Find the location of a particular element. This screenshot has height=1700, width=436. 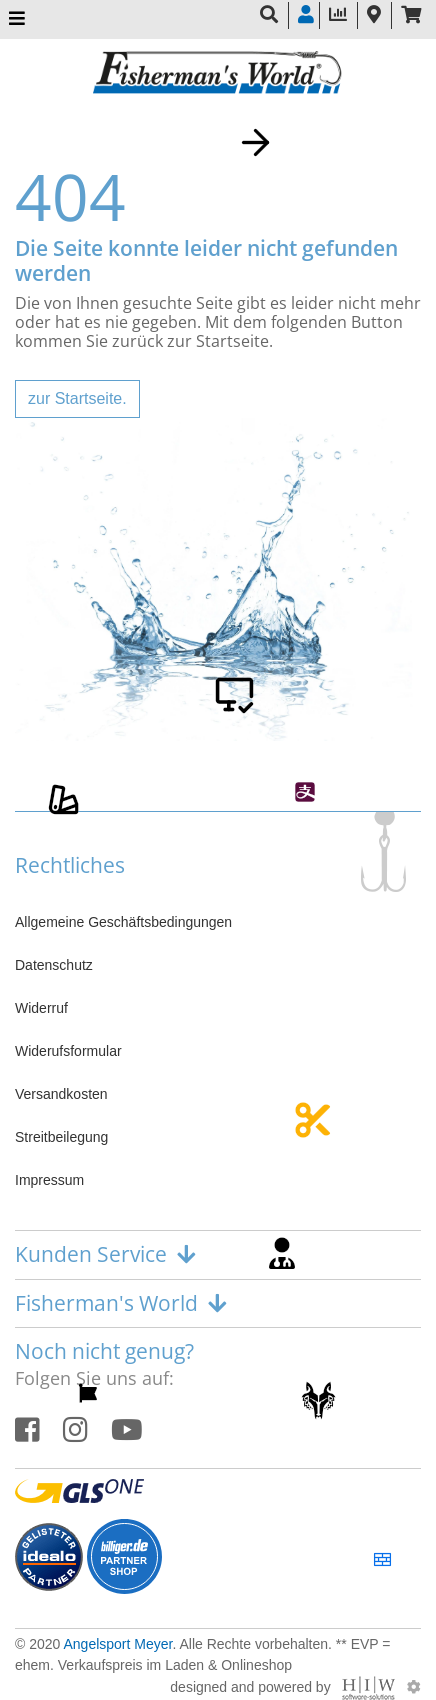

device successfully connected is located at coordinates (234, 694).